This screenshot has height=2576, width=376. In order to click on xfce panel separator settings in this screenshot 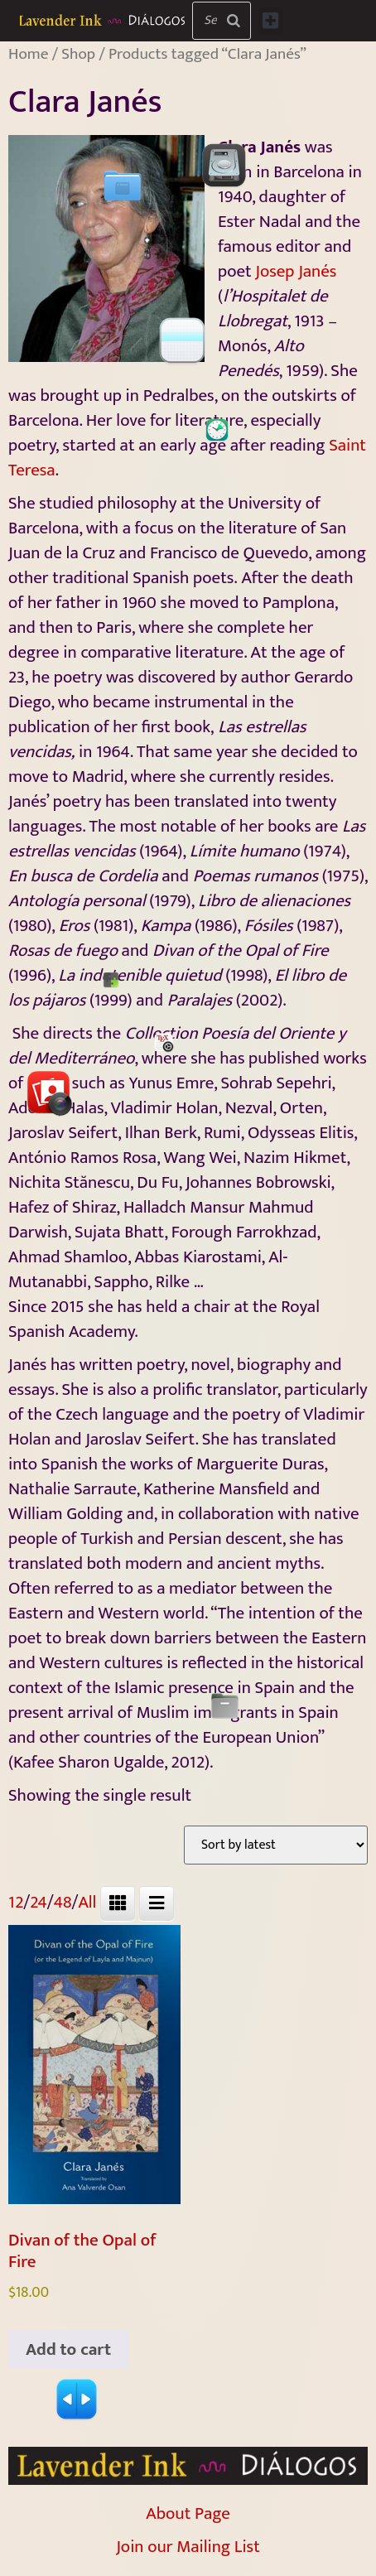, I will do `click(76, 2399)`.